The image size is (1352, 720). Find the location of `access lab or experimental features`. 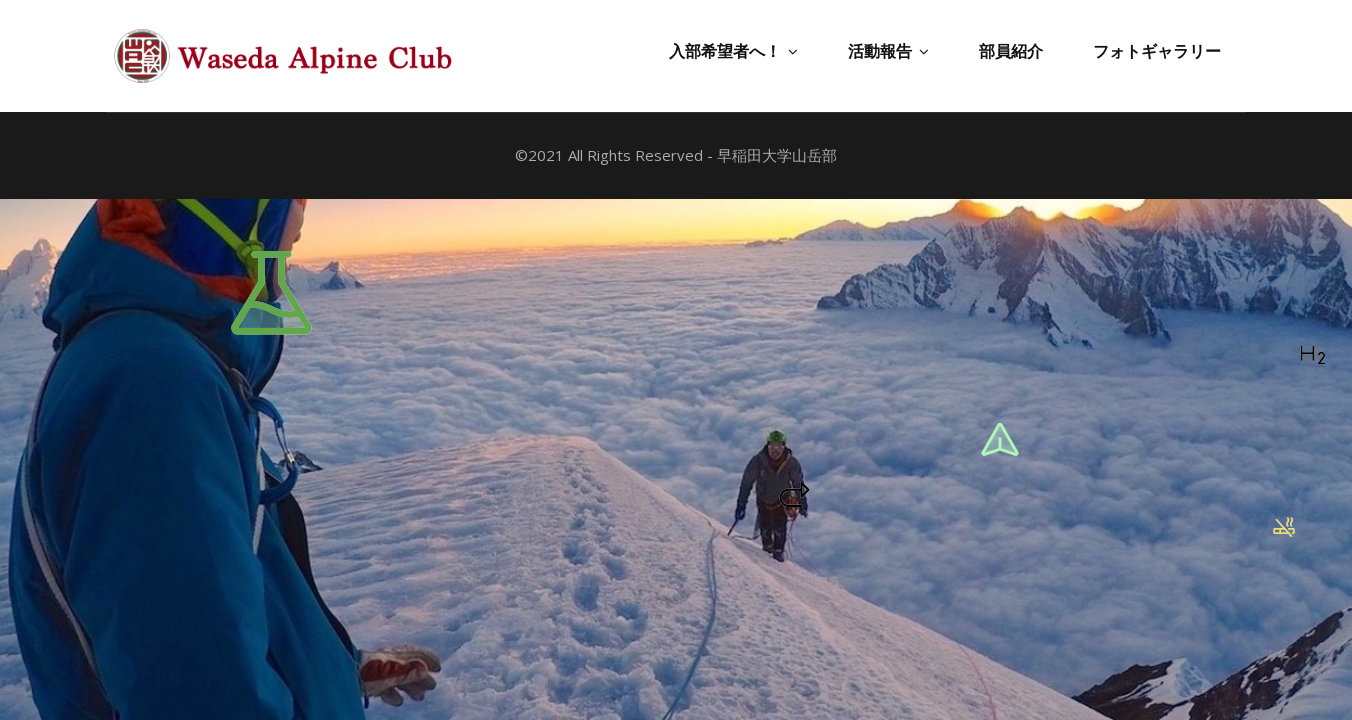

access lab or experimental features is located at coordinates (271, 294).